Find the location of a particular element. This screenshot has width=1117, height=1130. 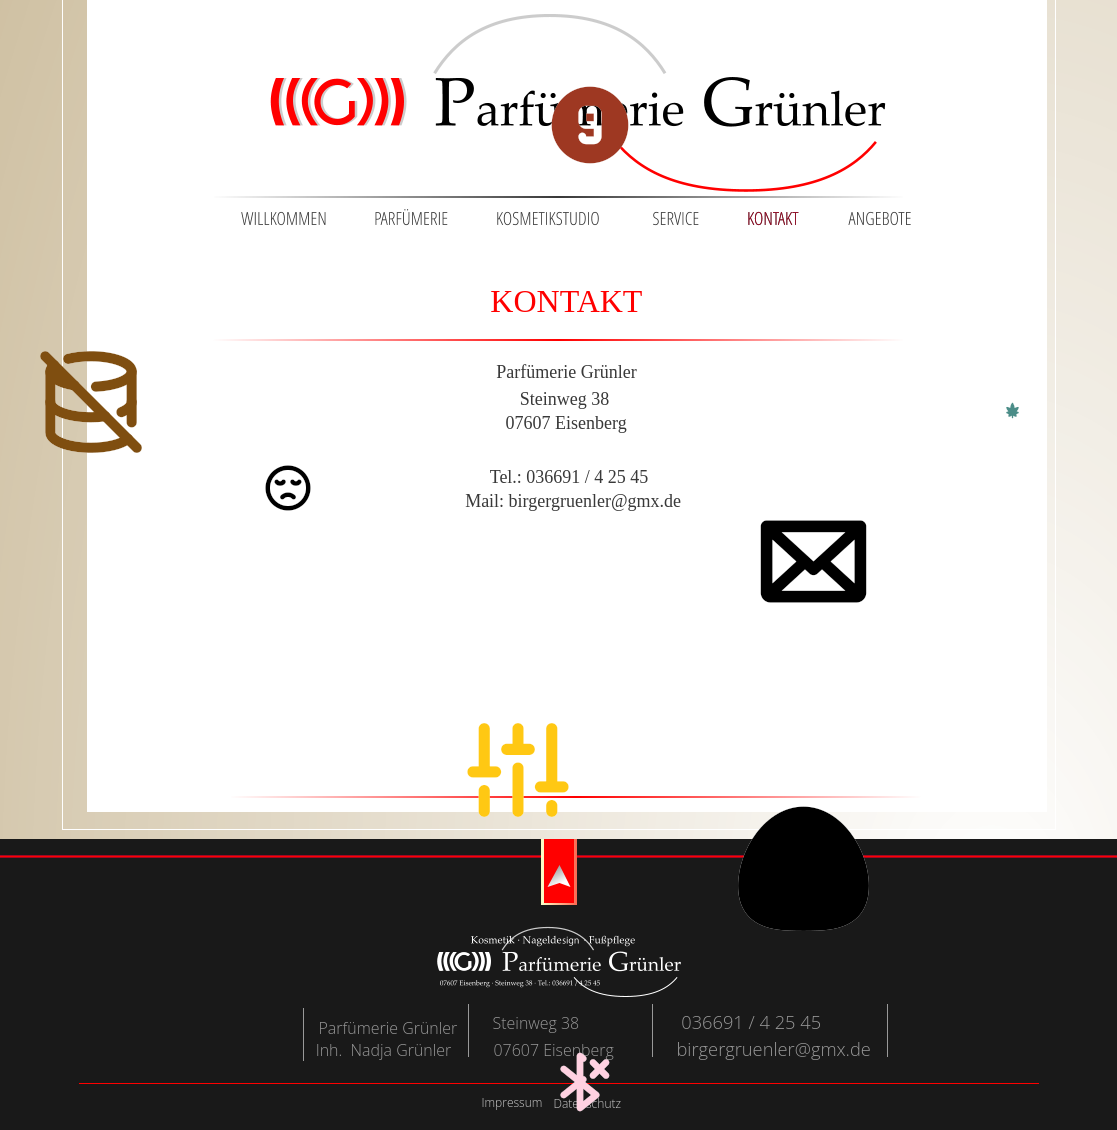

bluetooth is disabled or turned off is located at coordinates (580, 1082).